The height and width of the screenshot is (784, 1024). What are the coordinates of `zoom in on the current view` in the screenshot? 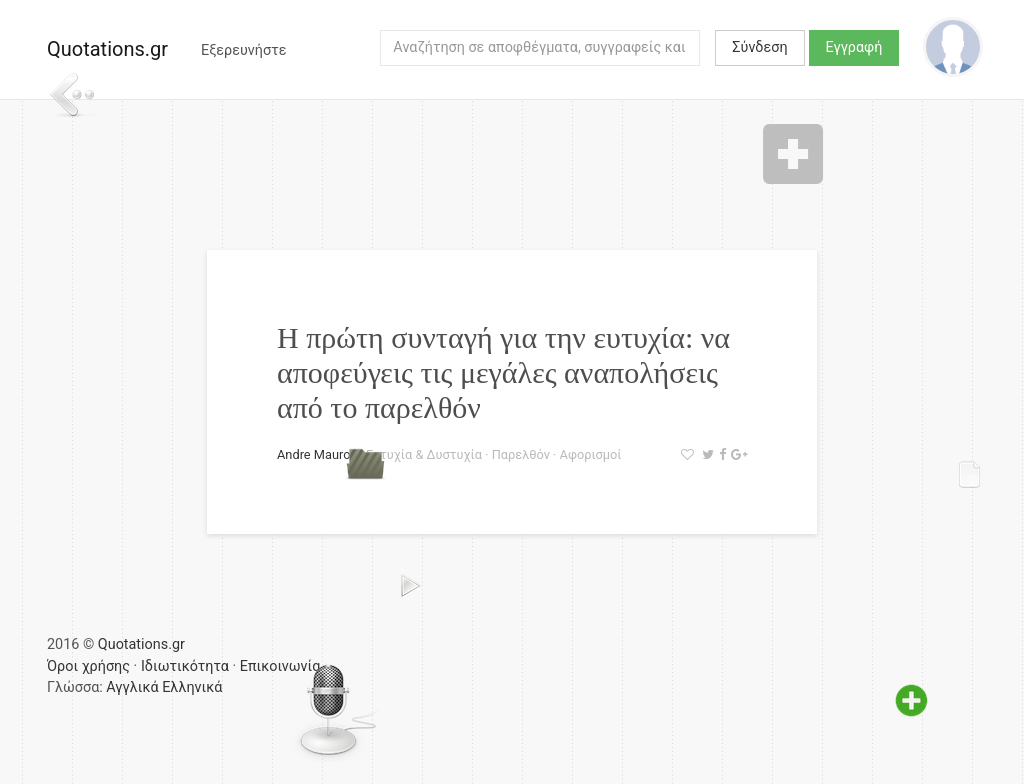 It's located at (793, 154).